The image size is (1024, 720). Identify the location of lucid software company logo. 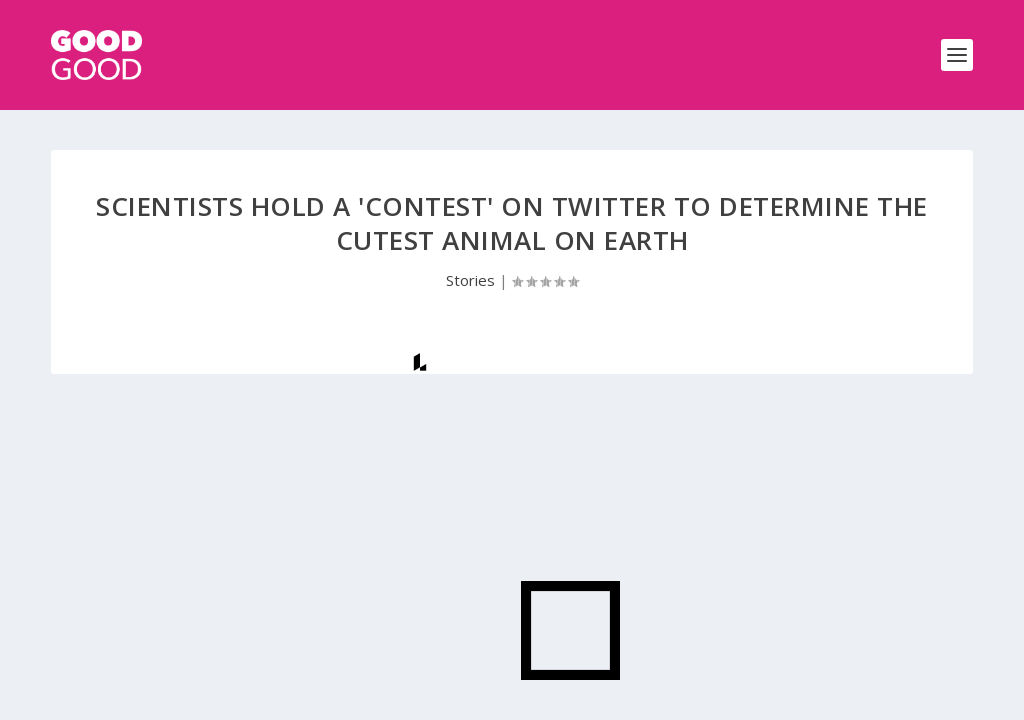
(420, 362).